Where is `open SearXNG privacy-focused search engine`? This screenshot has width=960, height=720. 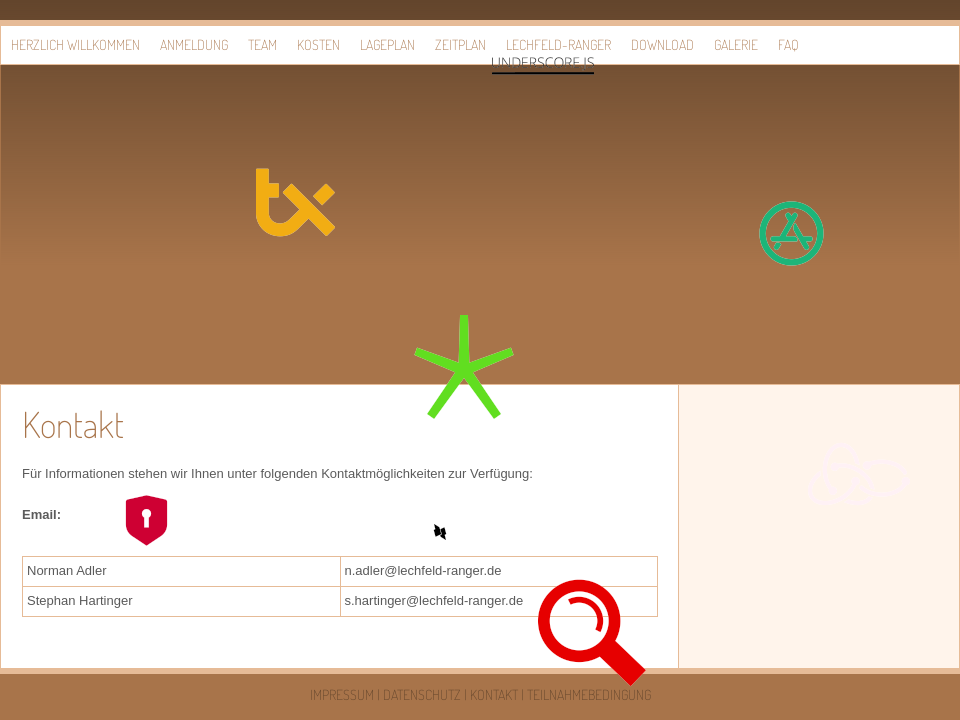
open SearXNG privacy-focused search engine is located at coordinates (592, 633).